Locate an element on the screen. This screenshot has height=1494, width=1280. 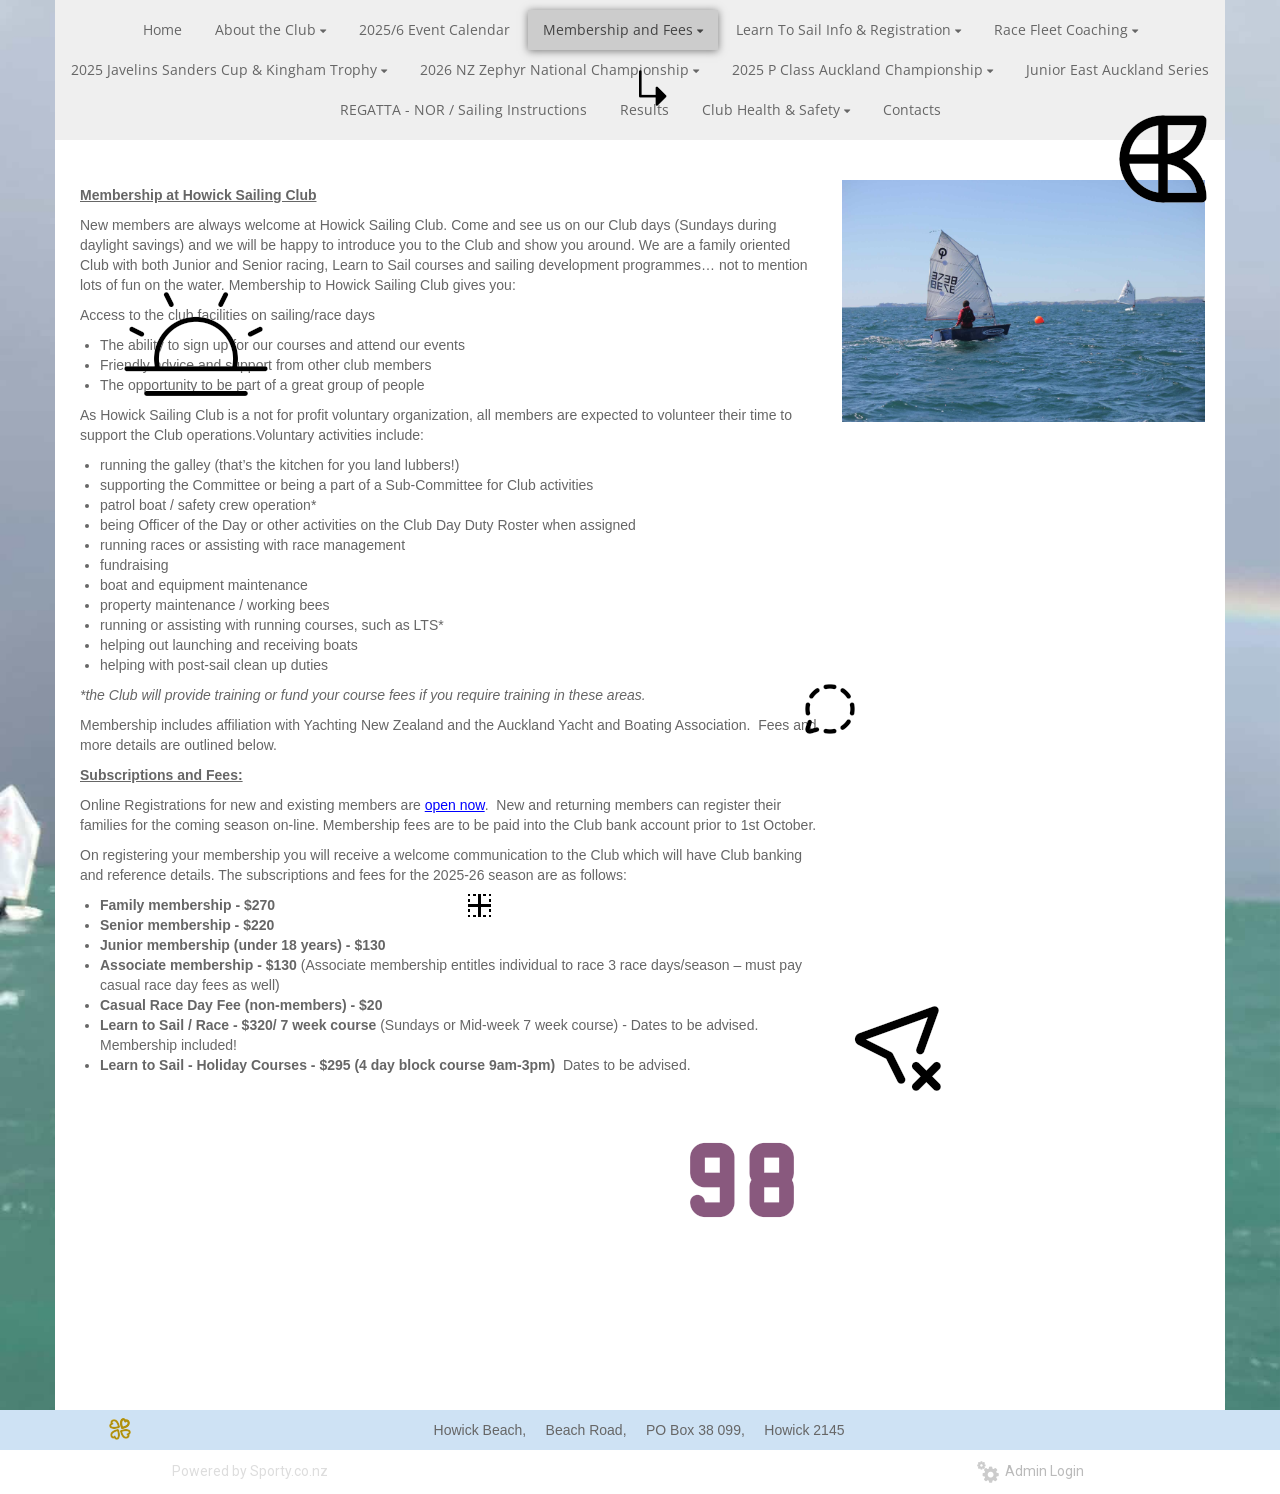
toggle sunrise or sunset display mode is located at coordinates (196, 349).